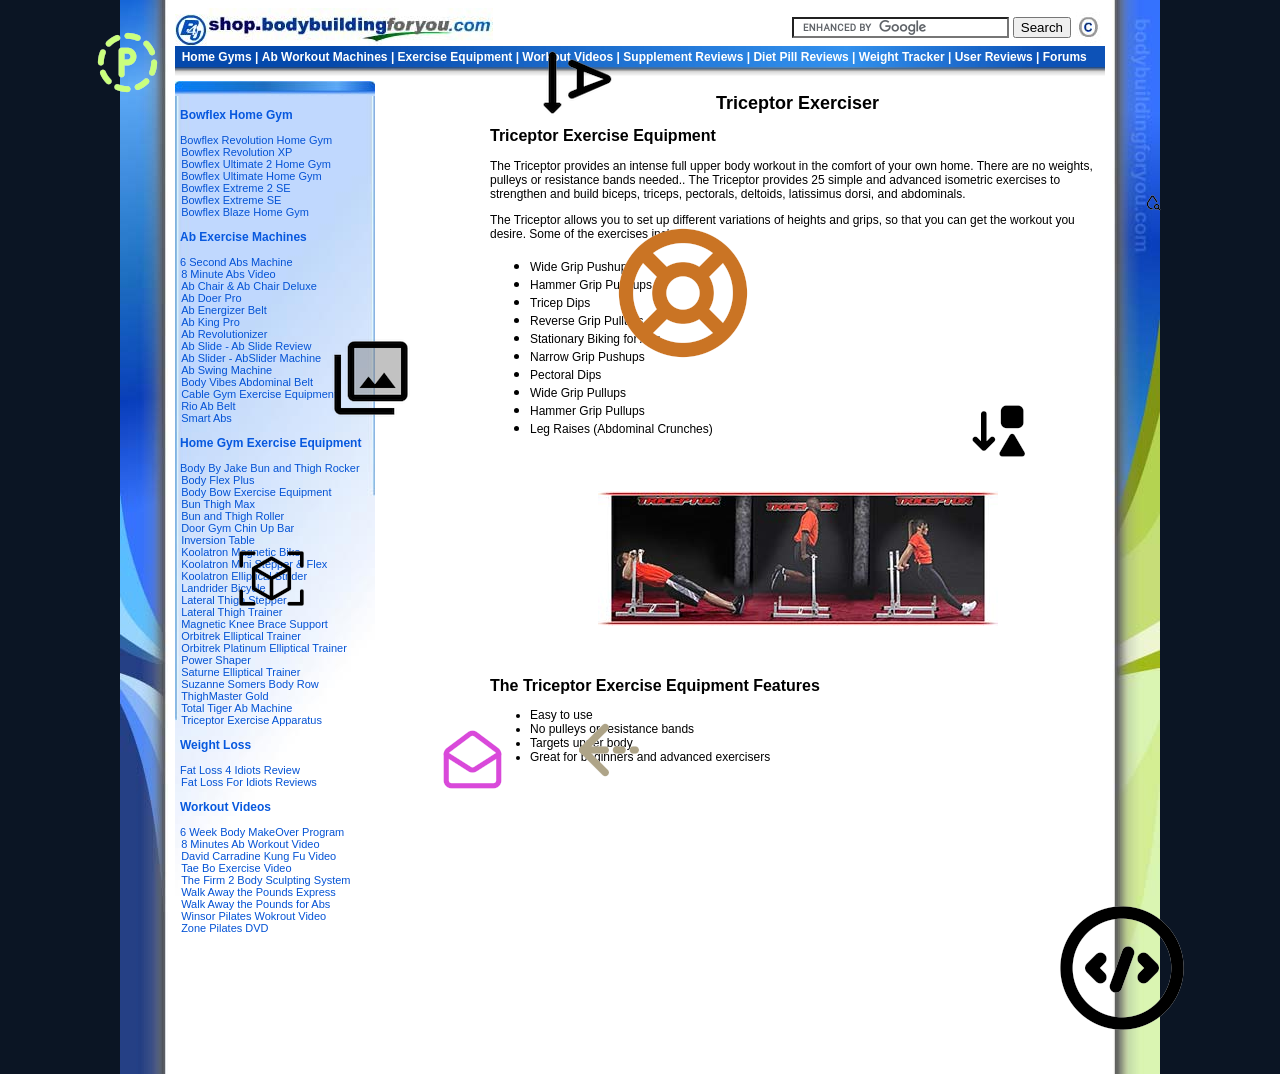 This screenshot has width=1280, height=1074. What do you see at coordinates (271, 578) in the screenshot?
I see `scan or capture a 3D object` at bounding box center [271, 578].